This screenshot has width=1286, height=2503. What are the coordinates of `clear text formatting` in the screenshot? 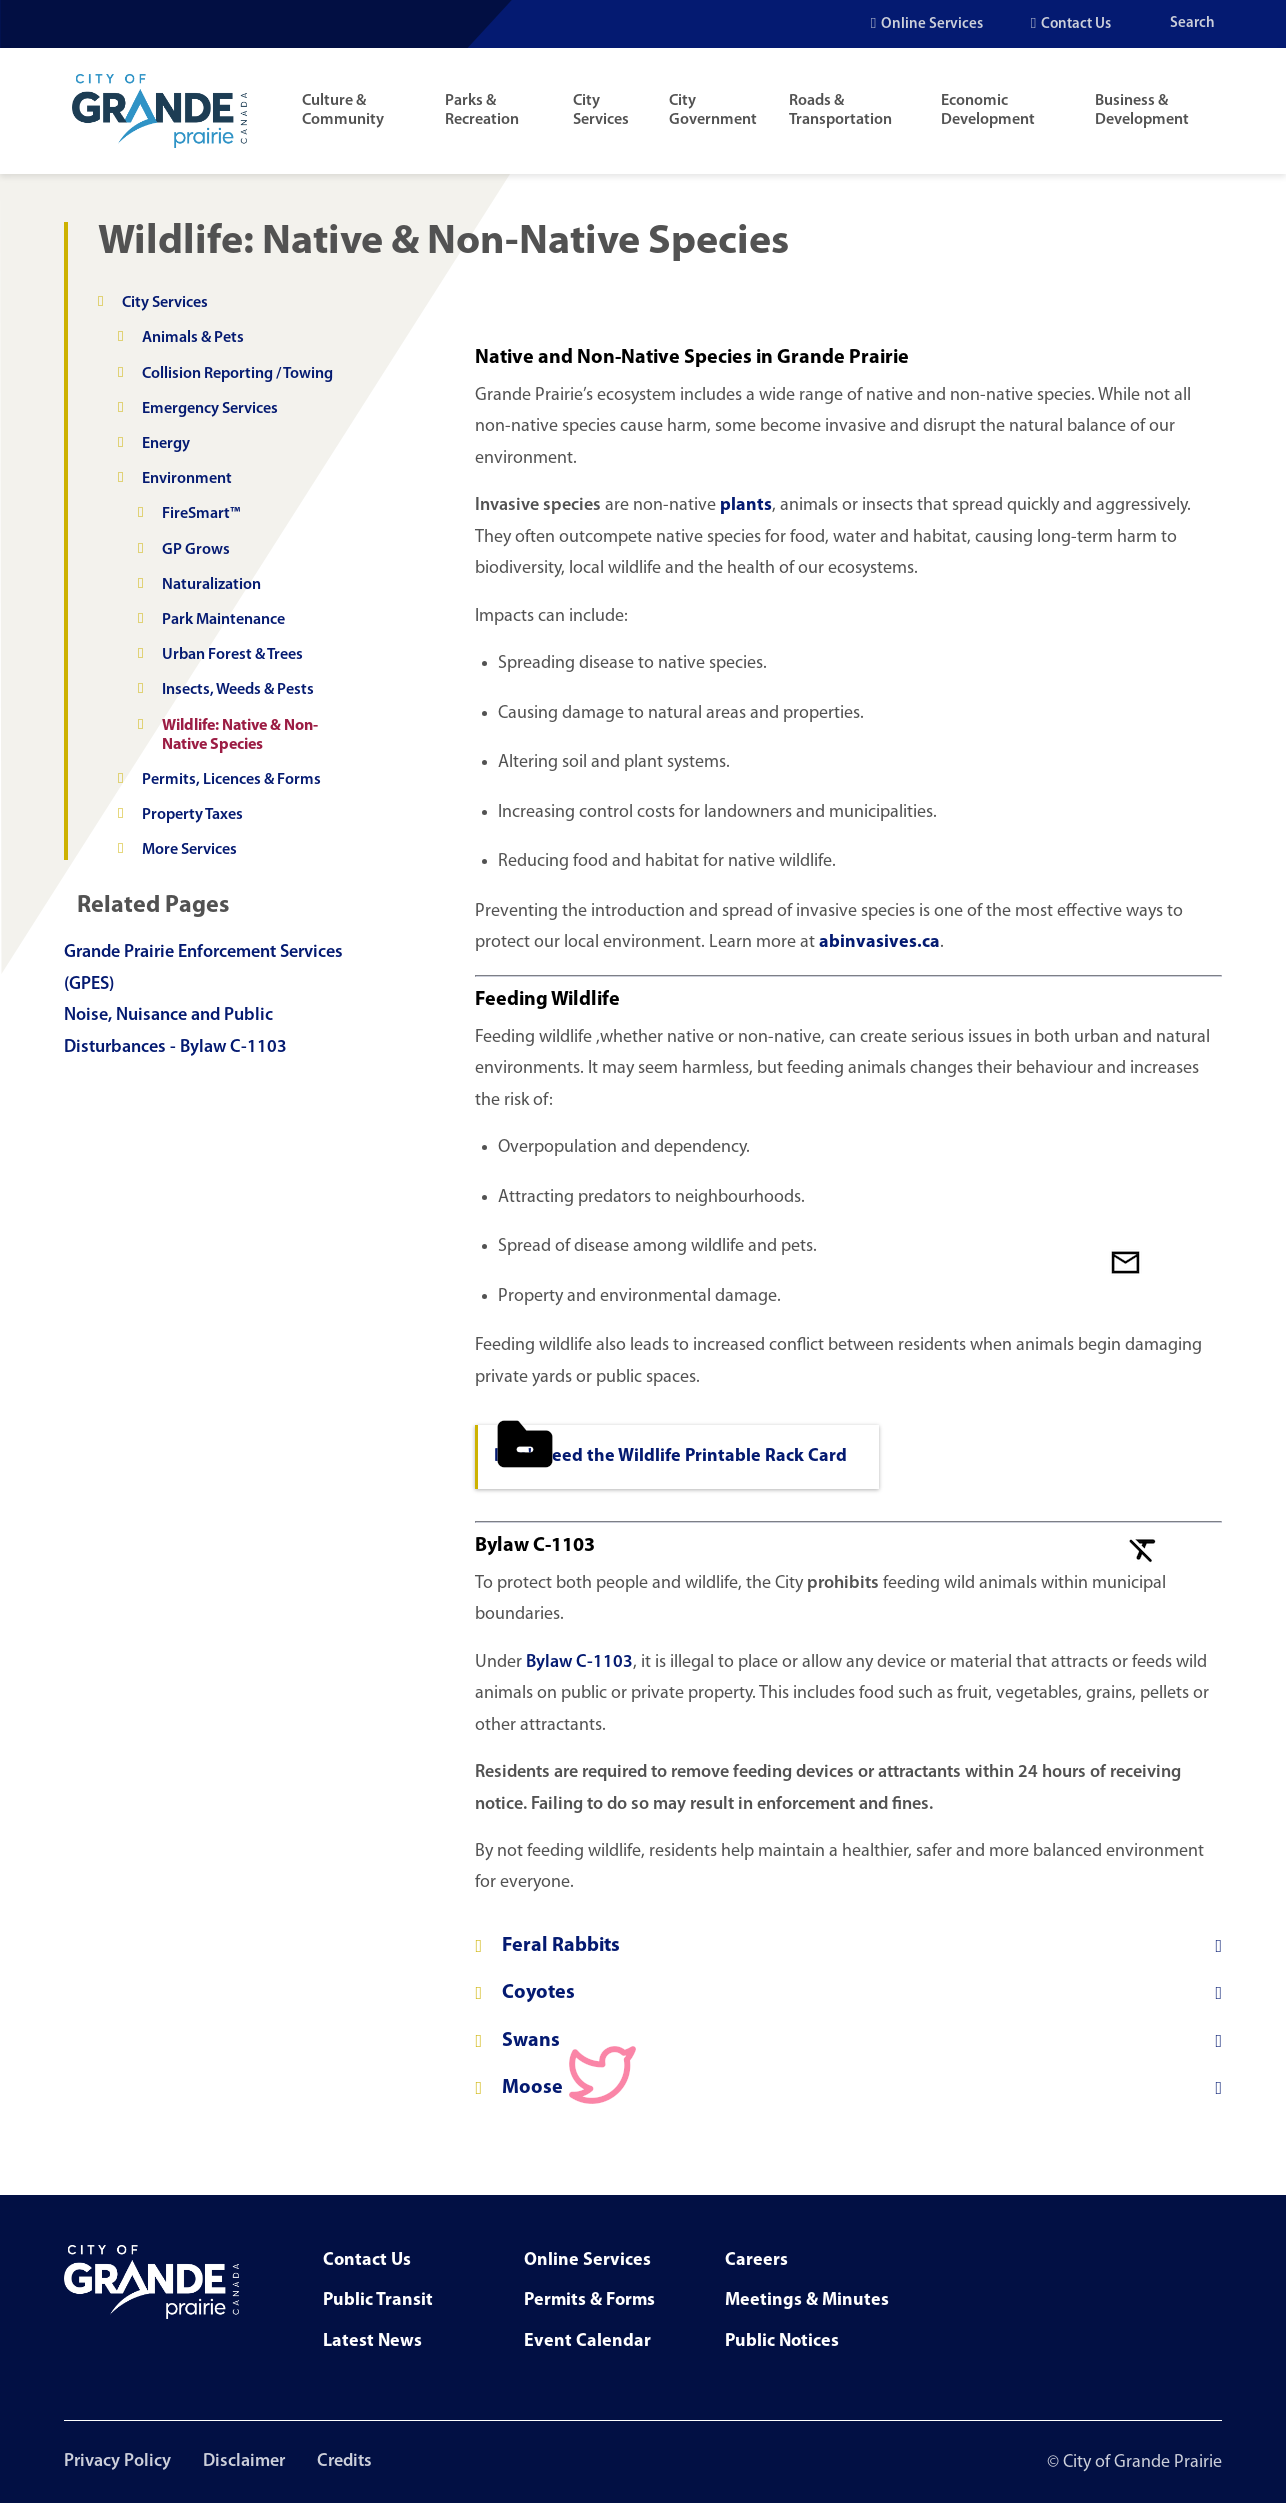 It's located at (1143, 1549).